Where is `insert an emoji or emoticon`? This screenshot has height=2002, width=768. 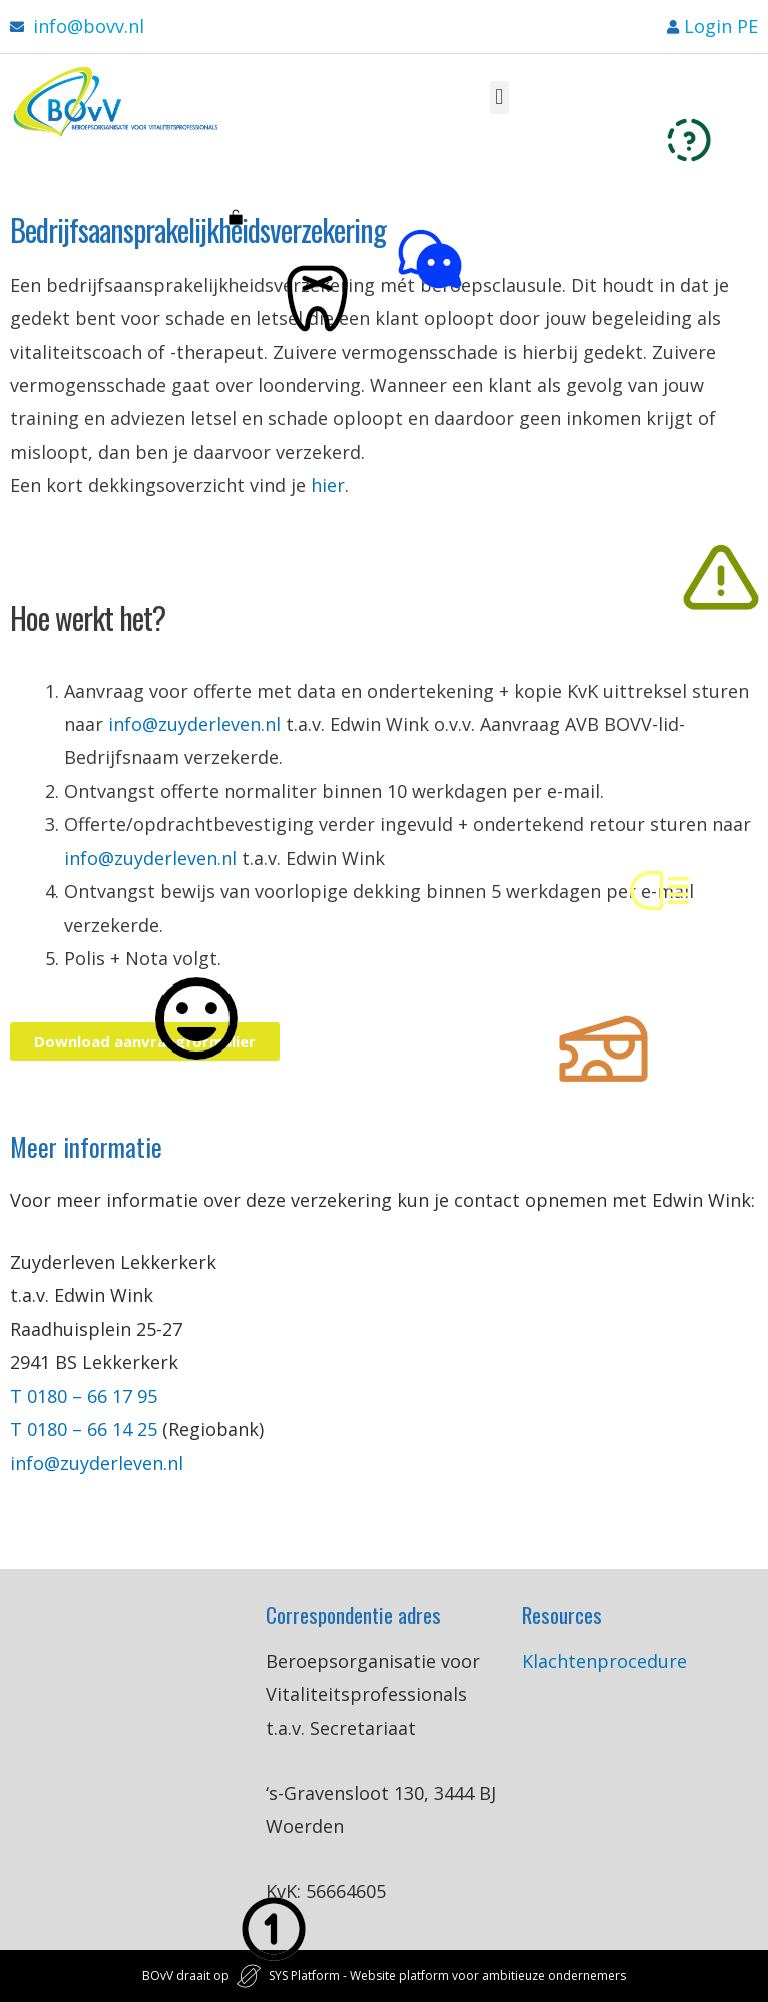
insert an emoji or emoticon is located at coordinates (196, 1018).